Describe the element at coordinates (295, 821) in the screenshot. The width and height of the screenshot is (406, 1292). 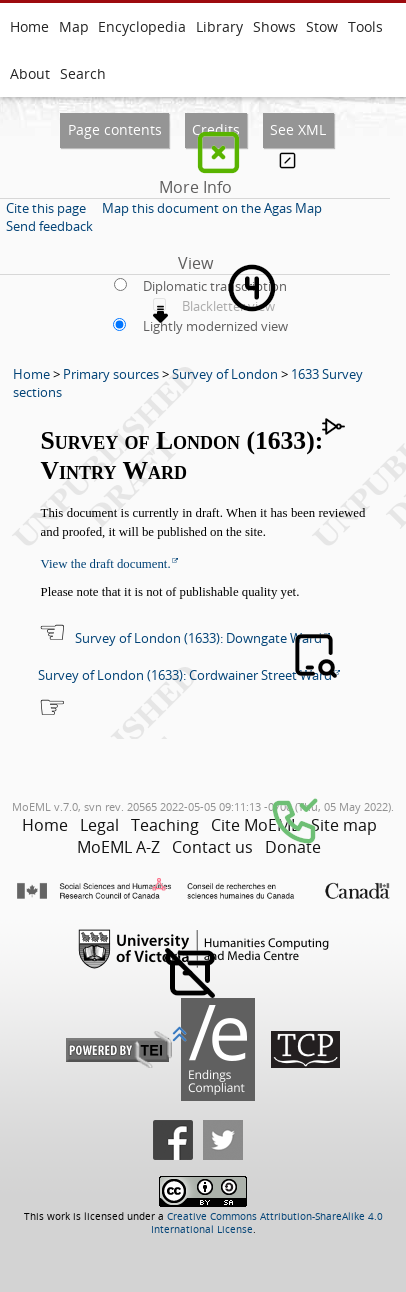
I see `call completed successfully` at that location.